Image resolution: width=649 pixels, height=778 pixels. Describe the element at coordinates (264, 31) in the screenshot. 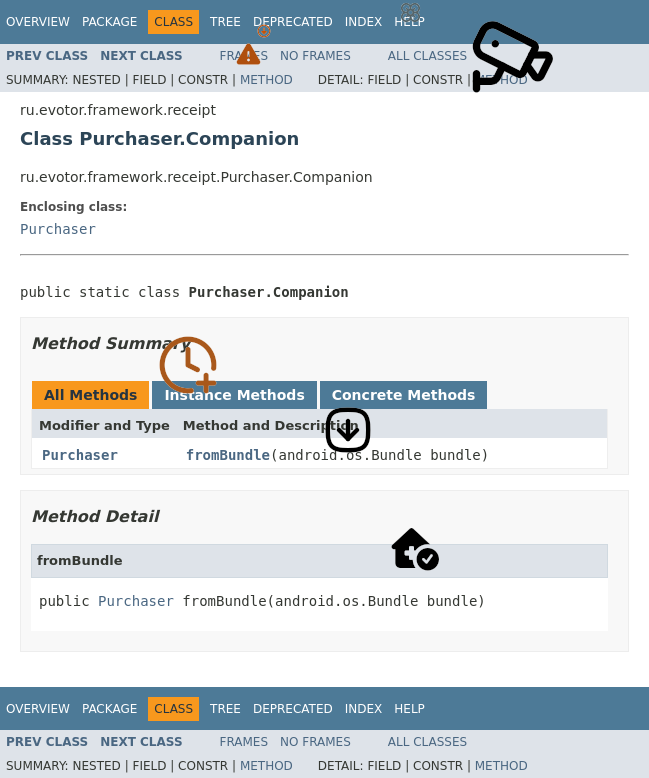

I see `download a file or content` at that location.